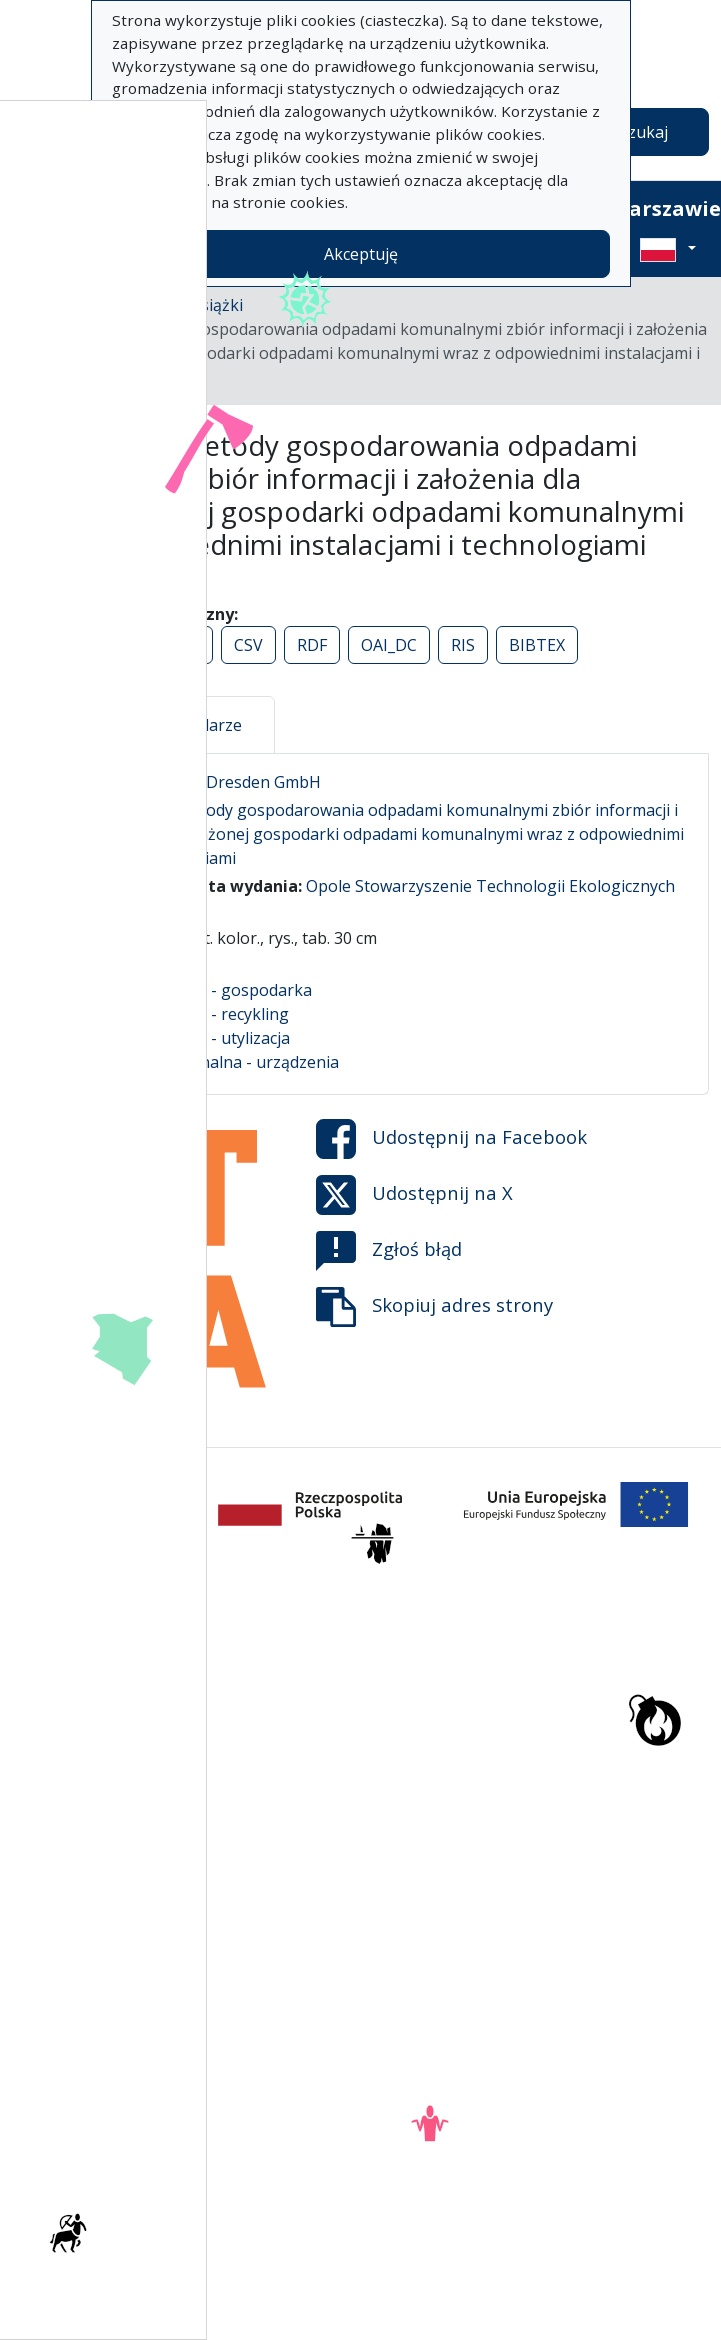 This screenshot has width=721, height=2340. I want to click on indicates a power-up or special ability is active, so click(305, 299).